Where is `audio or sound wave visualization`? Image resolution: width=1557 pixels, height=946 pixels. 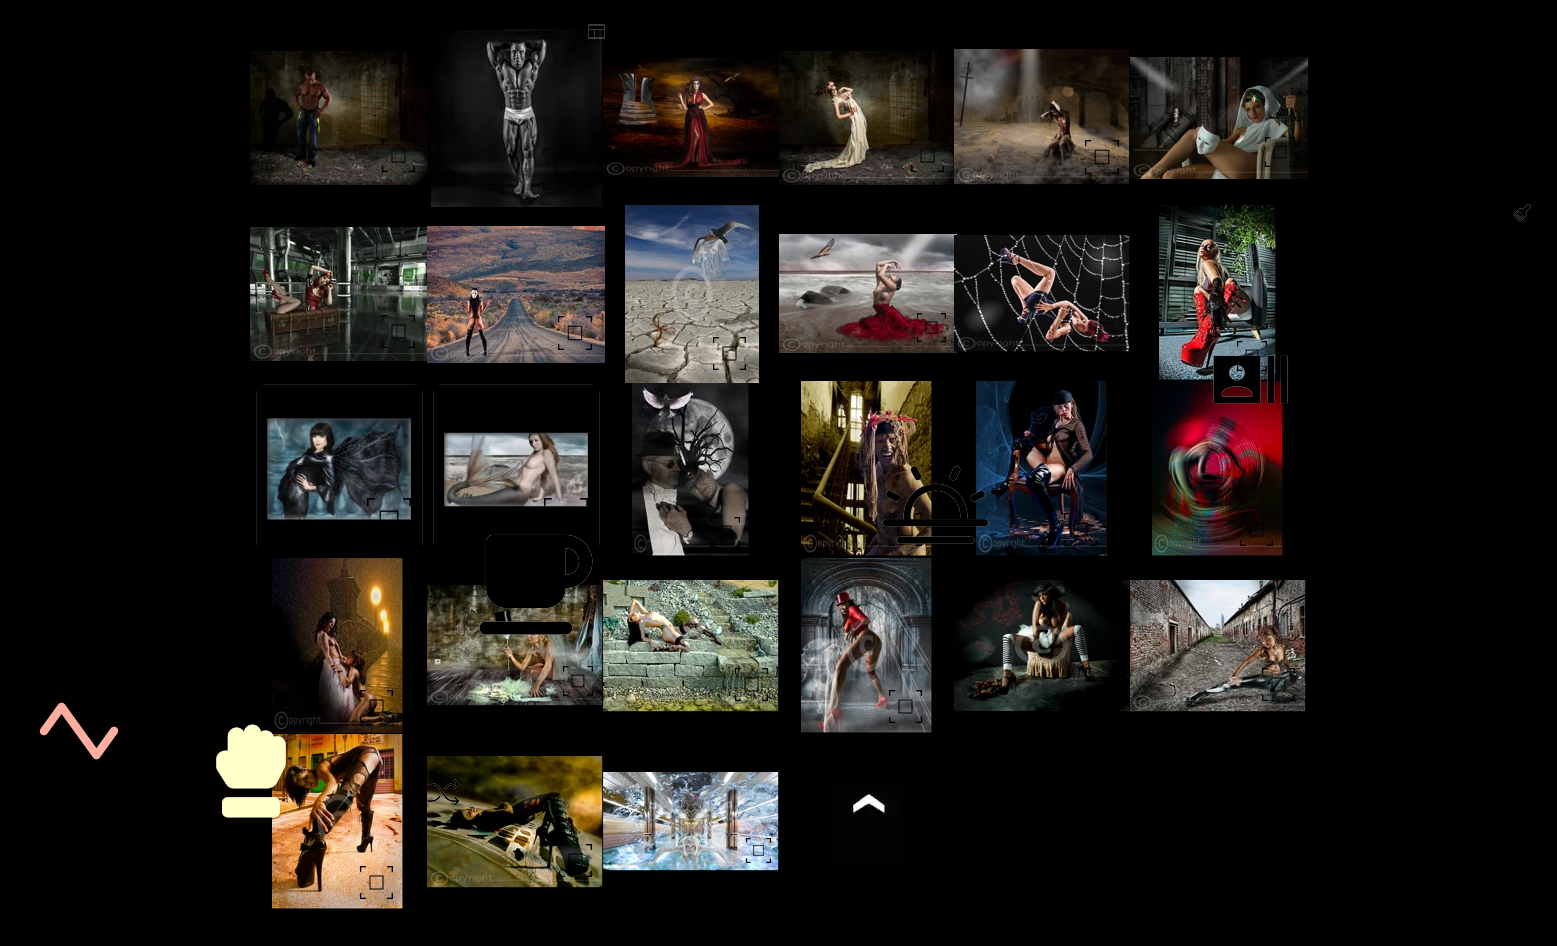
audio or sound wave visualization is located at coordinates (79, 731).